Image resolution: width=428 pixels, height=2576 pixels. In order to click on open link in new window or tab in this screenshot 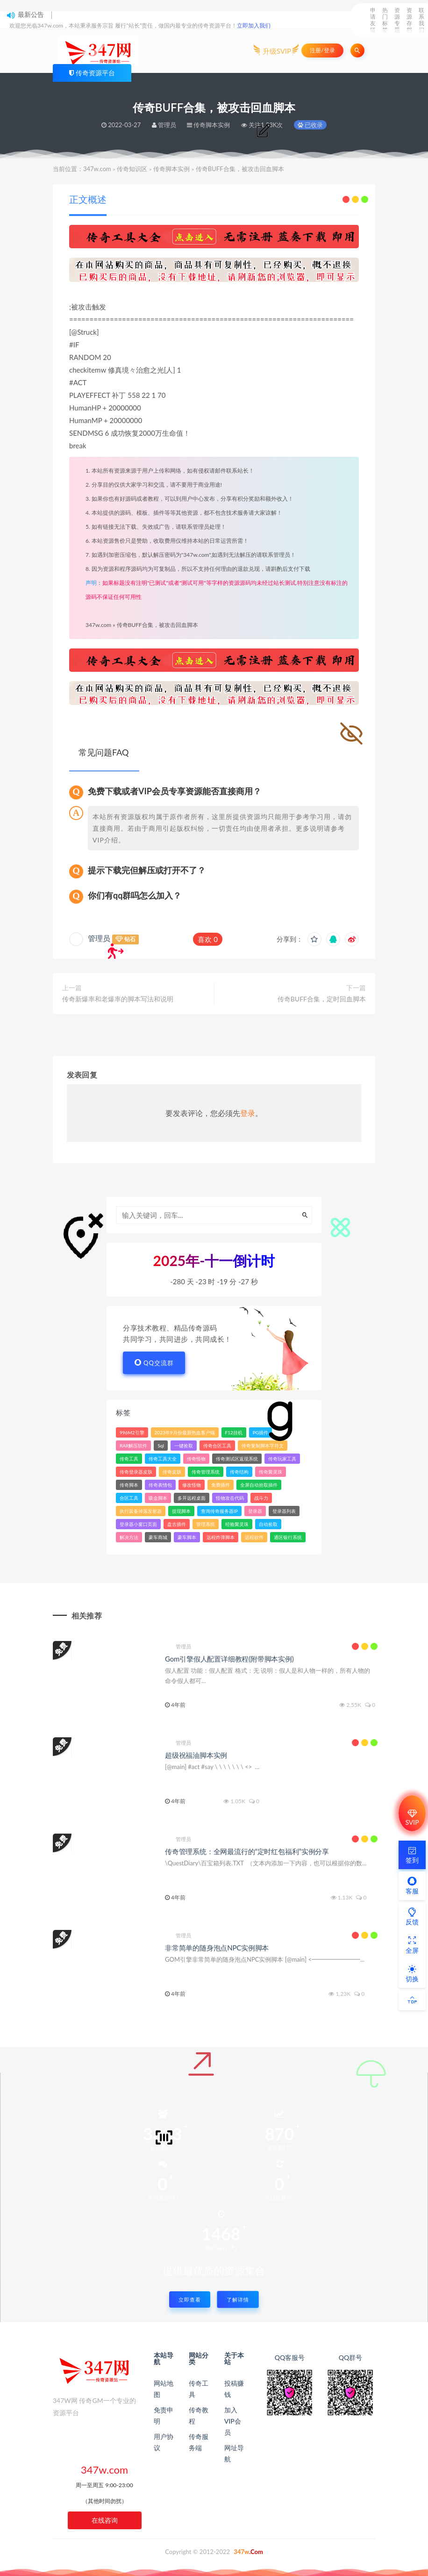, I will do `click(201, 2063)`.